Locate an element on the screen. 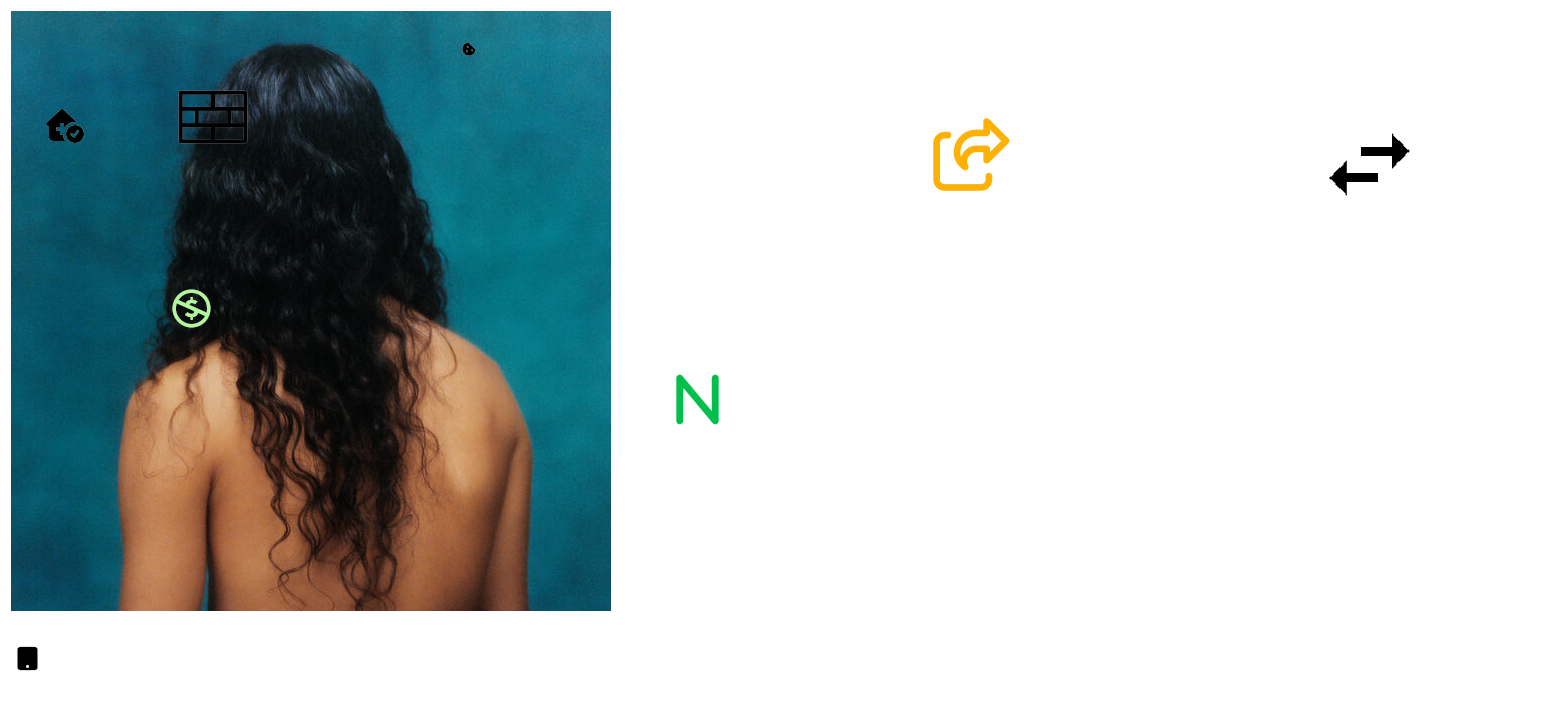  access firewall or security settings is located at coordinates (213, 117).